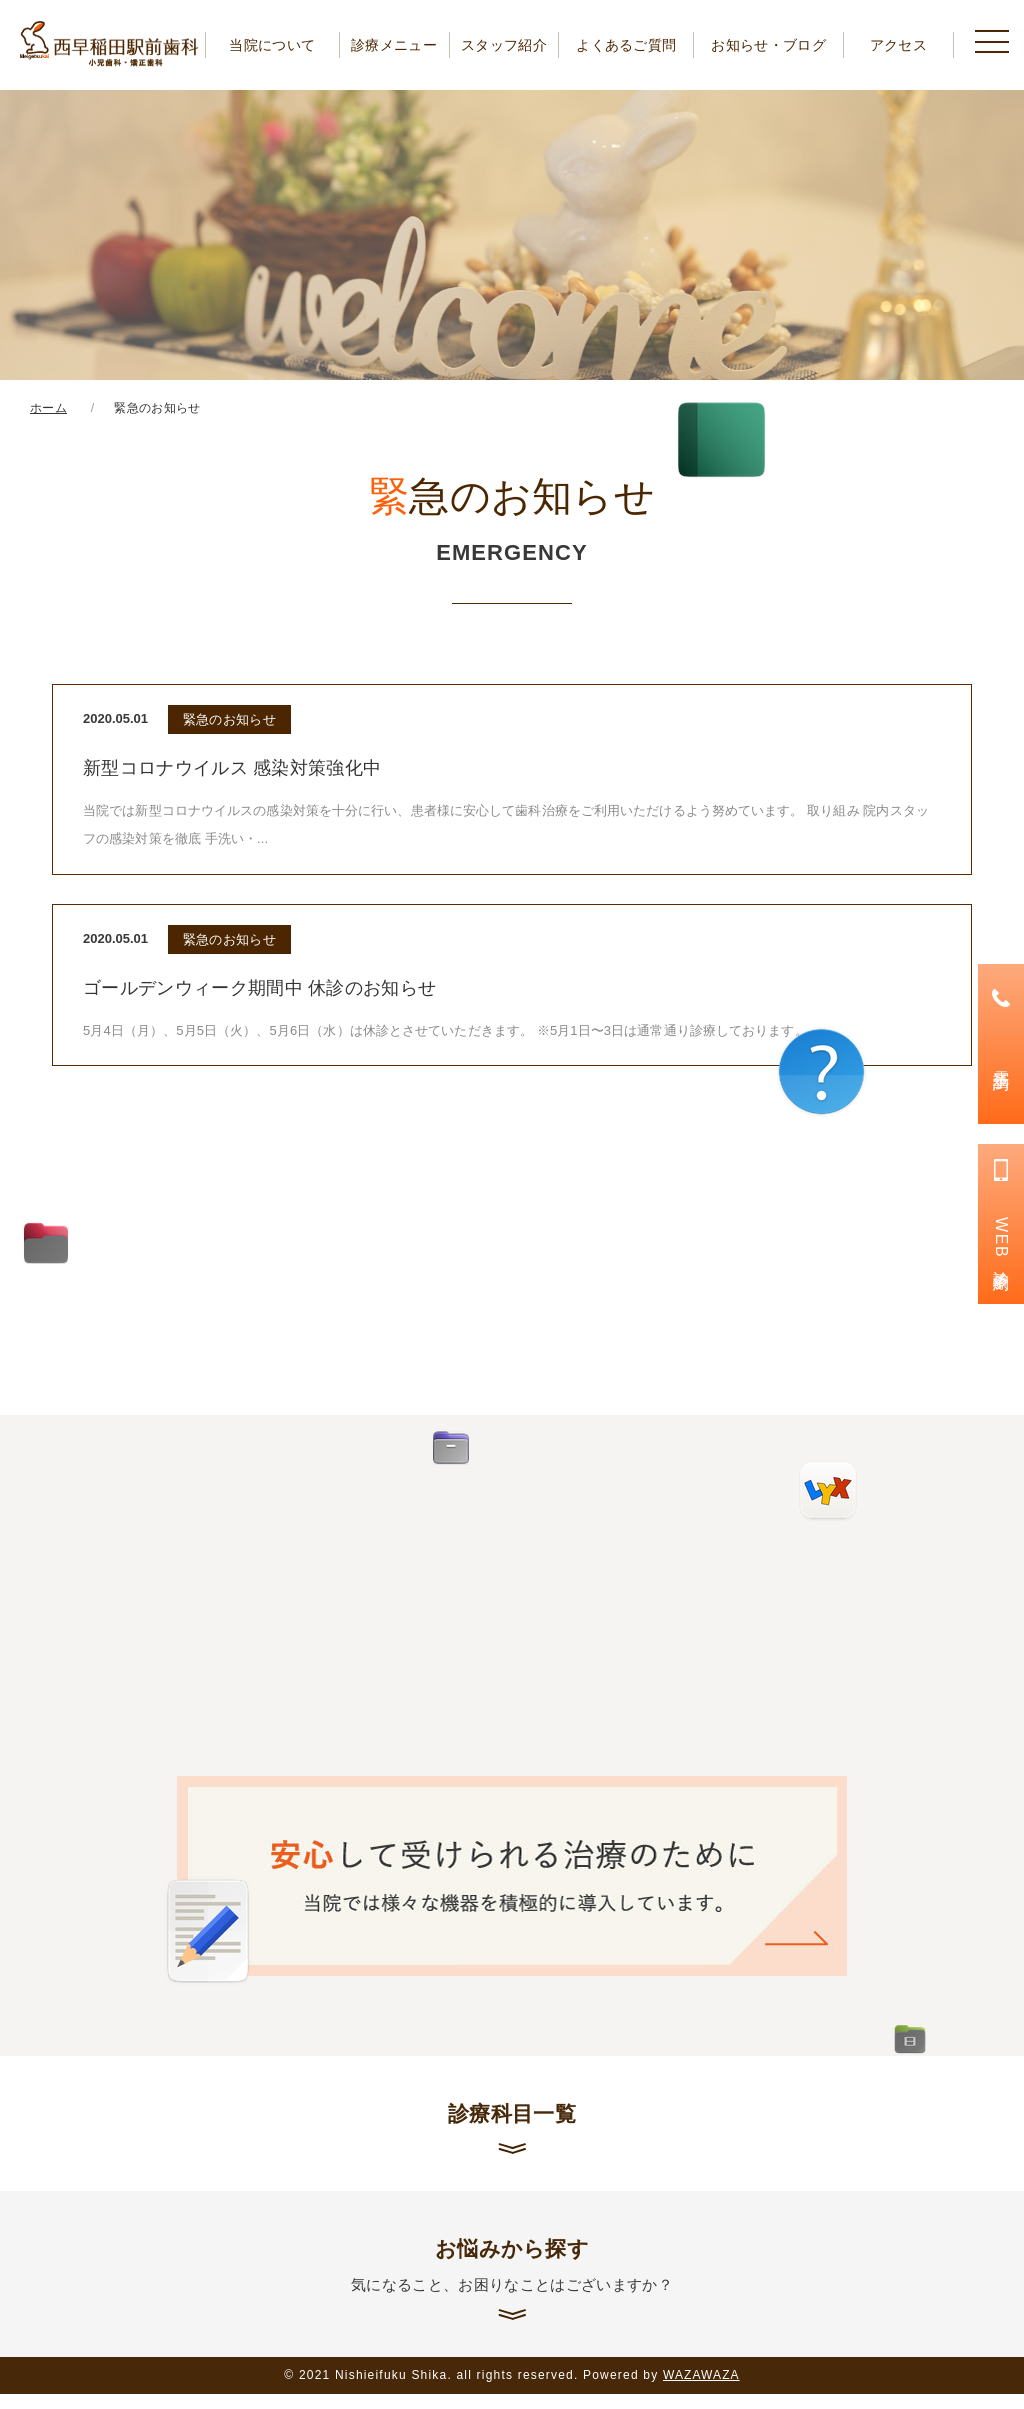 Image resolution: width=1024 pixels, height=2409 pixels. What do you see at coordinates (721, 436) in the screenshot?
I see `access the desktop folder` at bounding box center [721, 436].